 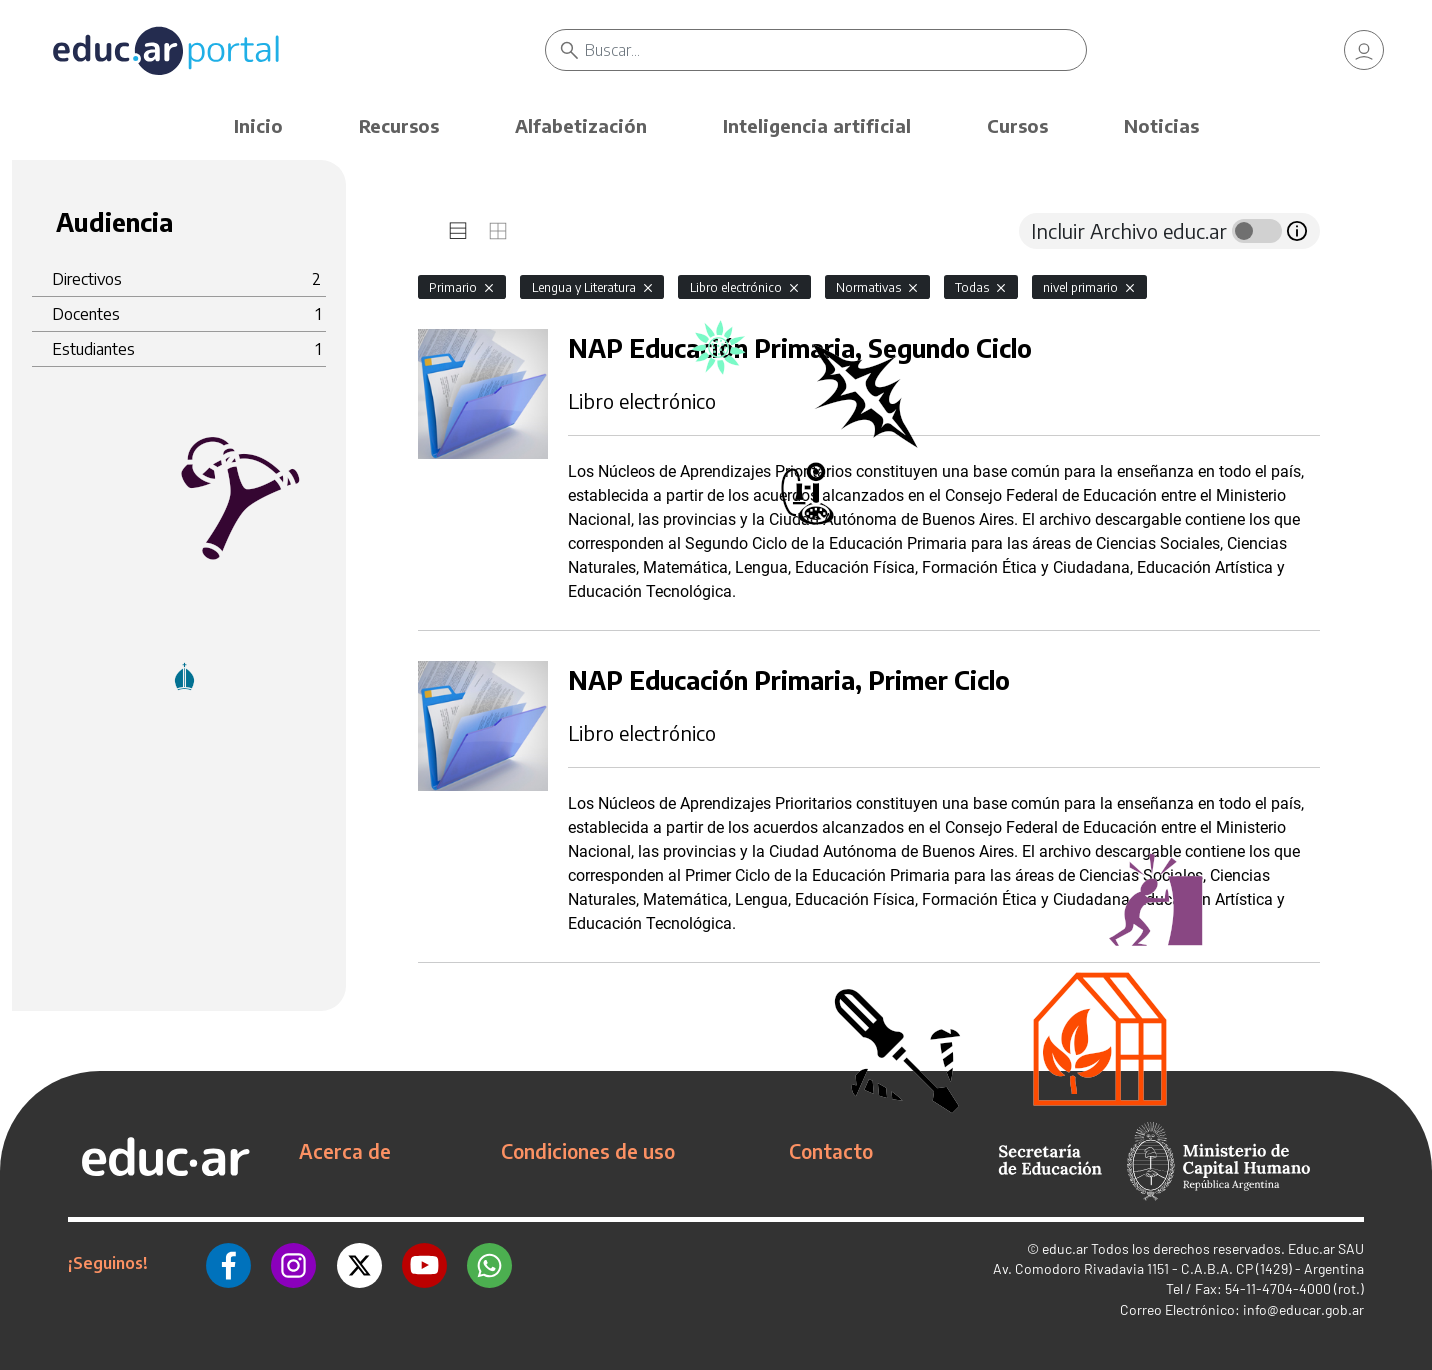 I want to click on indicates religious or papal content, so click(x=184, y=676).